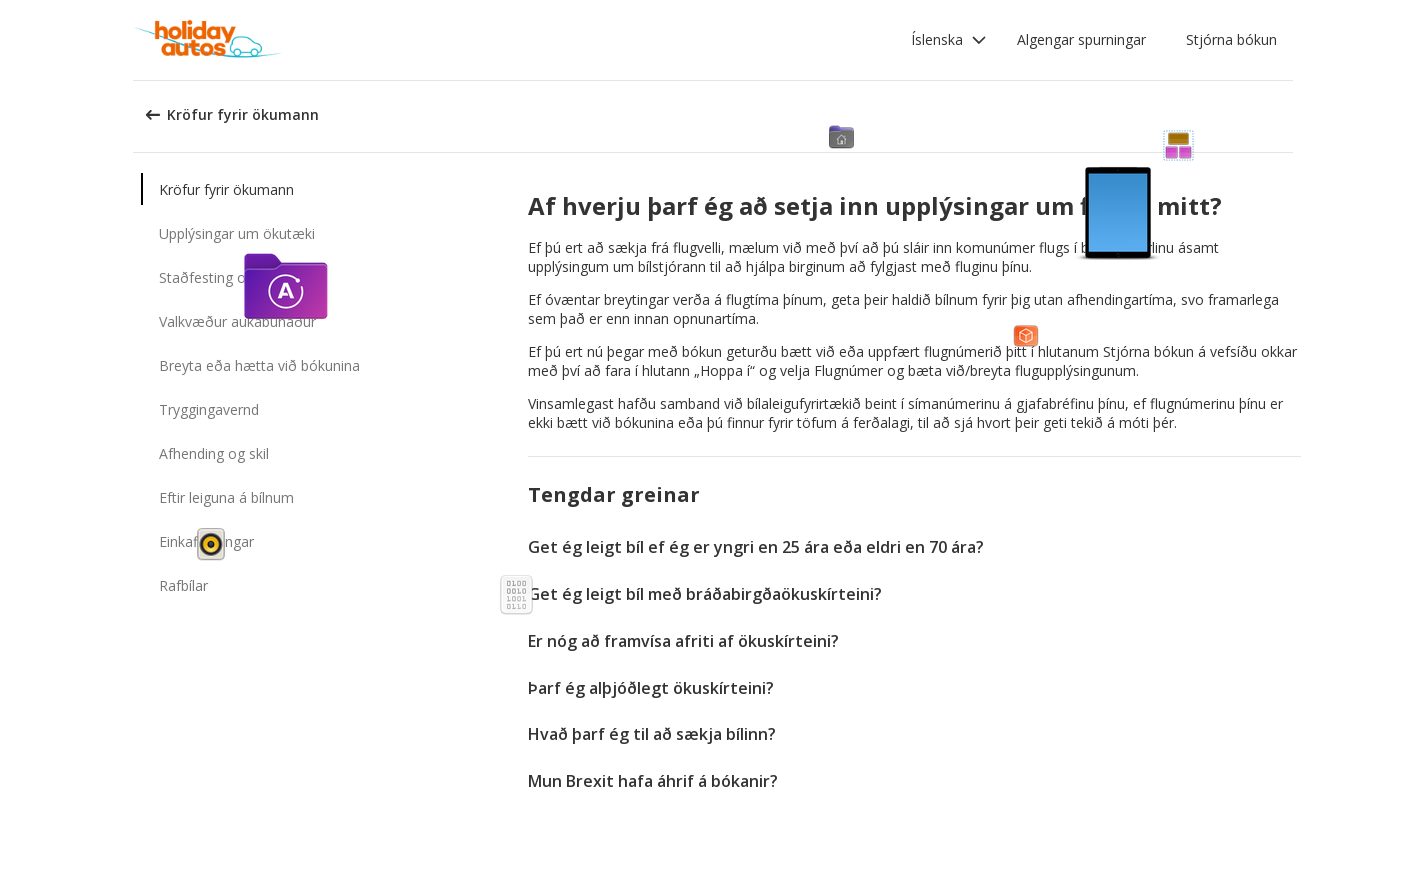  I want to click on open sound or audio settings panel, so click(211, 544).